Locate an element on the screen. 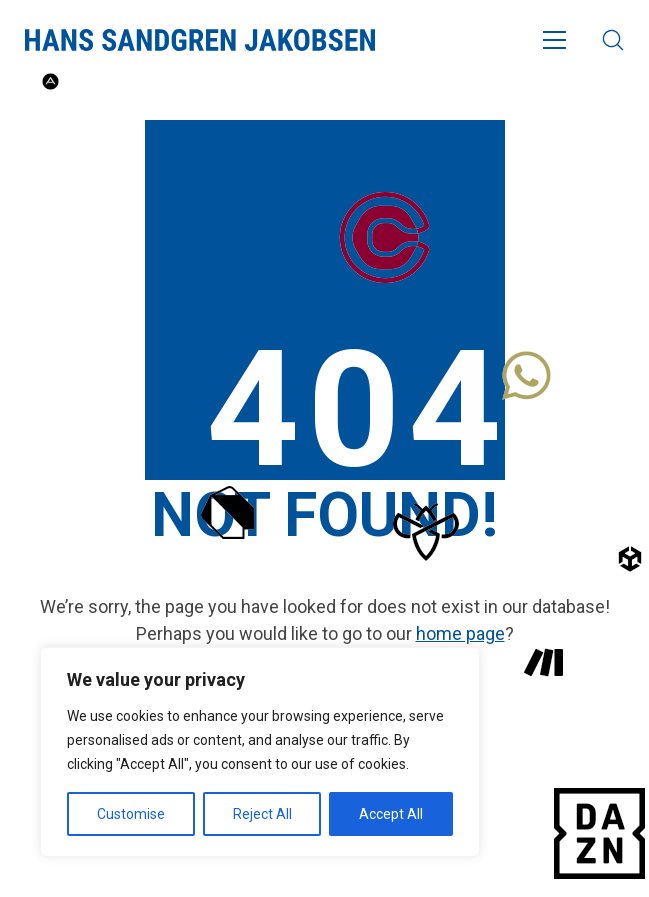 The width and height of the screenshot is (649, 897). Unity game engine logo is located at coordinates (630, 559).